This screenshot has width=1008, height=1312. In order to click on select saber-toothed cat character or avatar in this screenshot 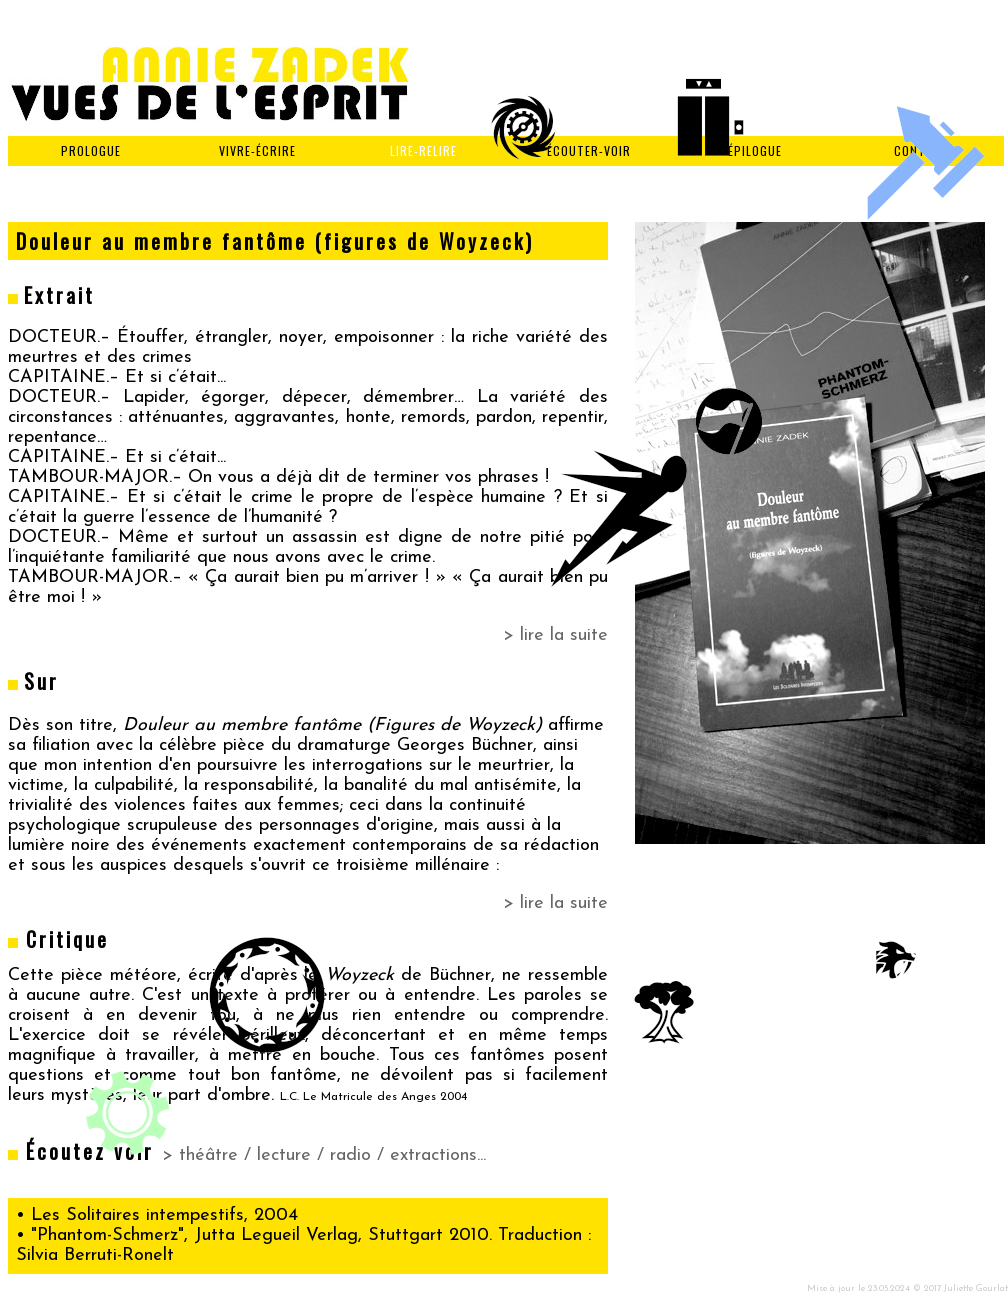, I will do `click(896, 960)`.